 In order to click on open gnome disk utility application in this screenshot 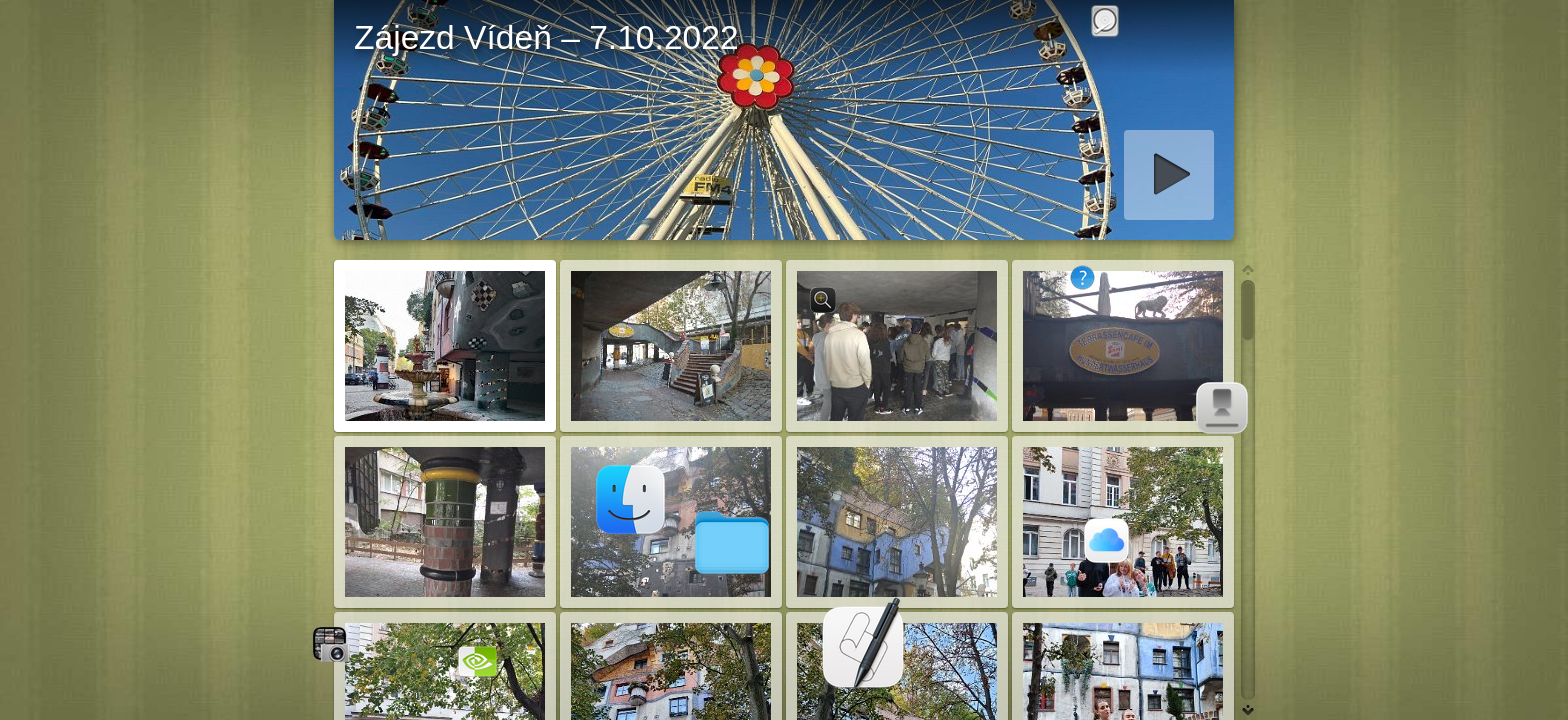, I will do `click(1105, 21)`.